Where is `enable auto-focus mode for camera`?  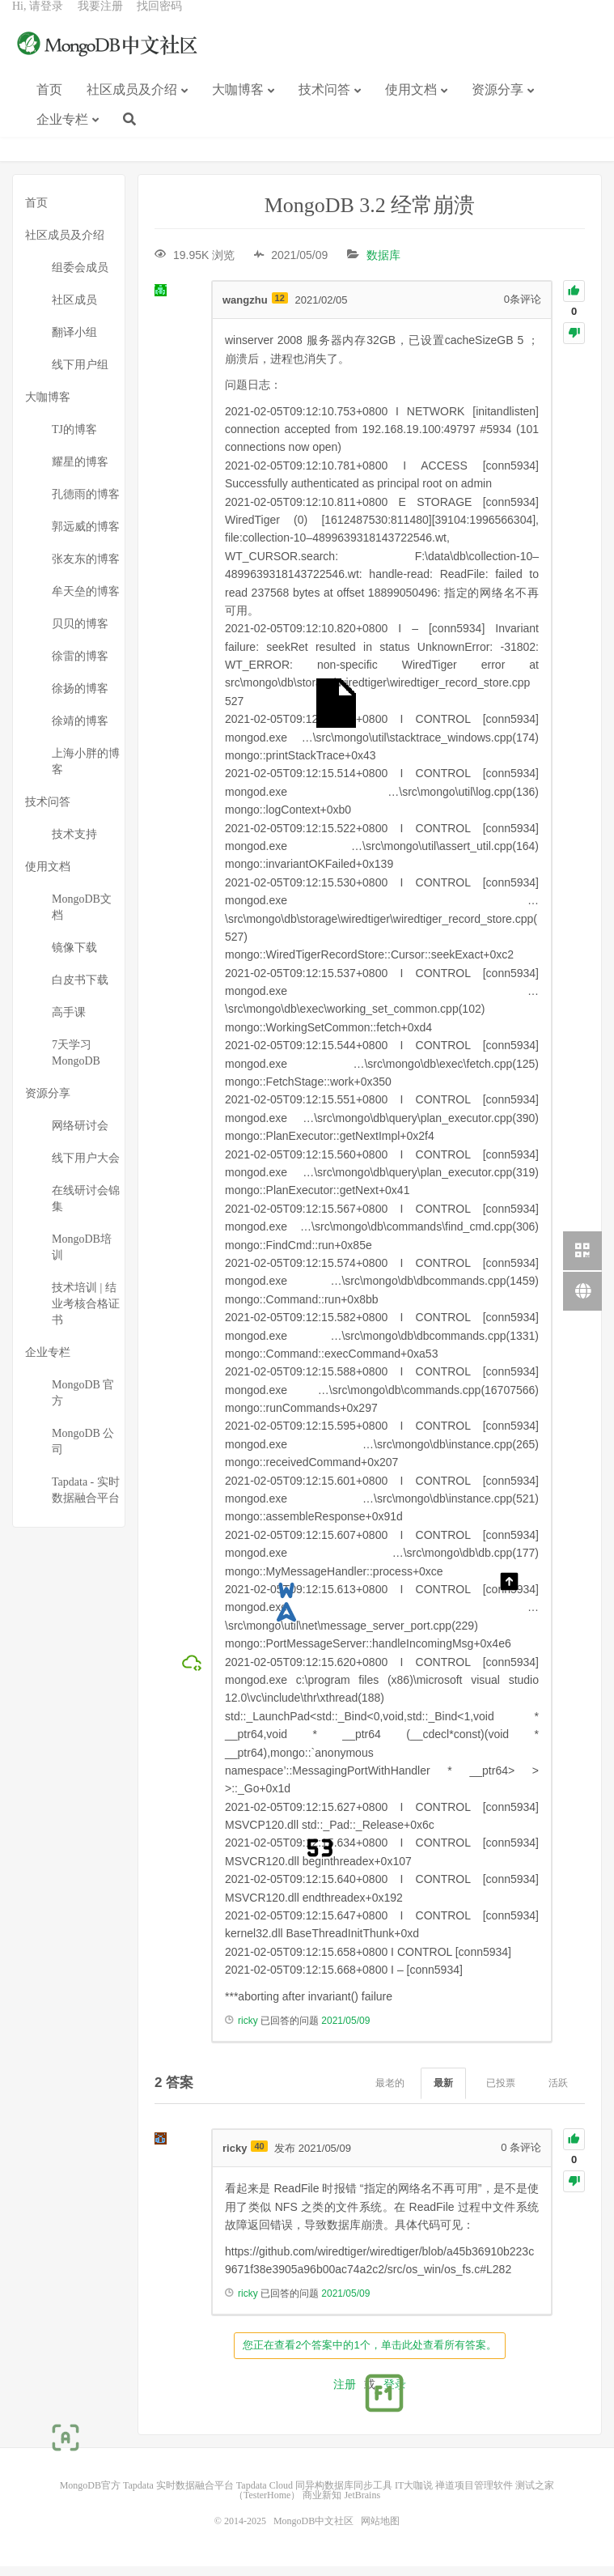
enable auto-focus mode for camera is located at coordinates (66, 2438).